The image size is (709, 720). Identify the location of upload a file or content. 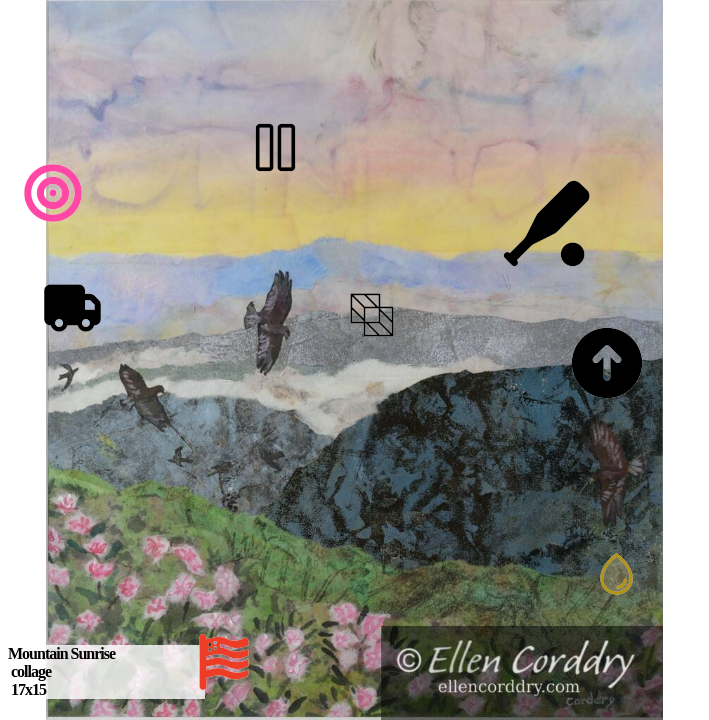
(607, 363).